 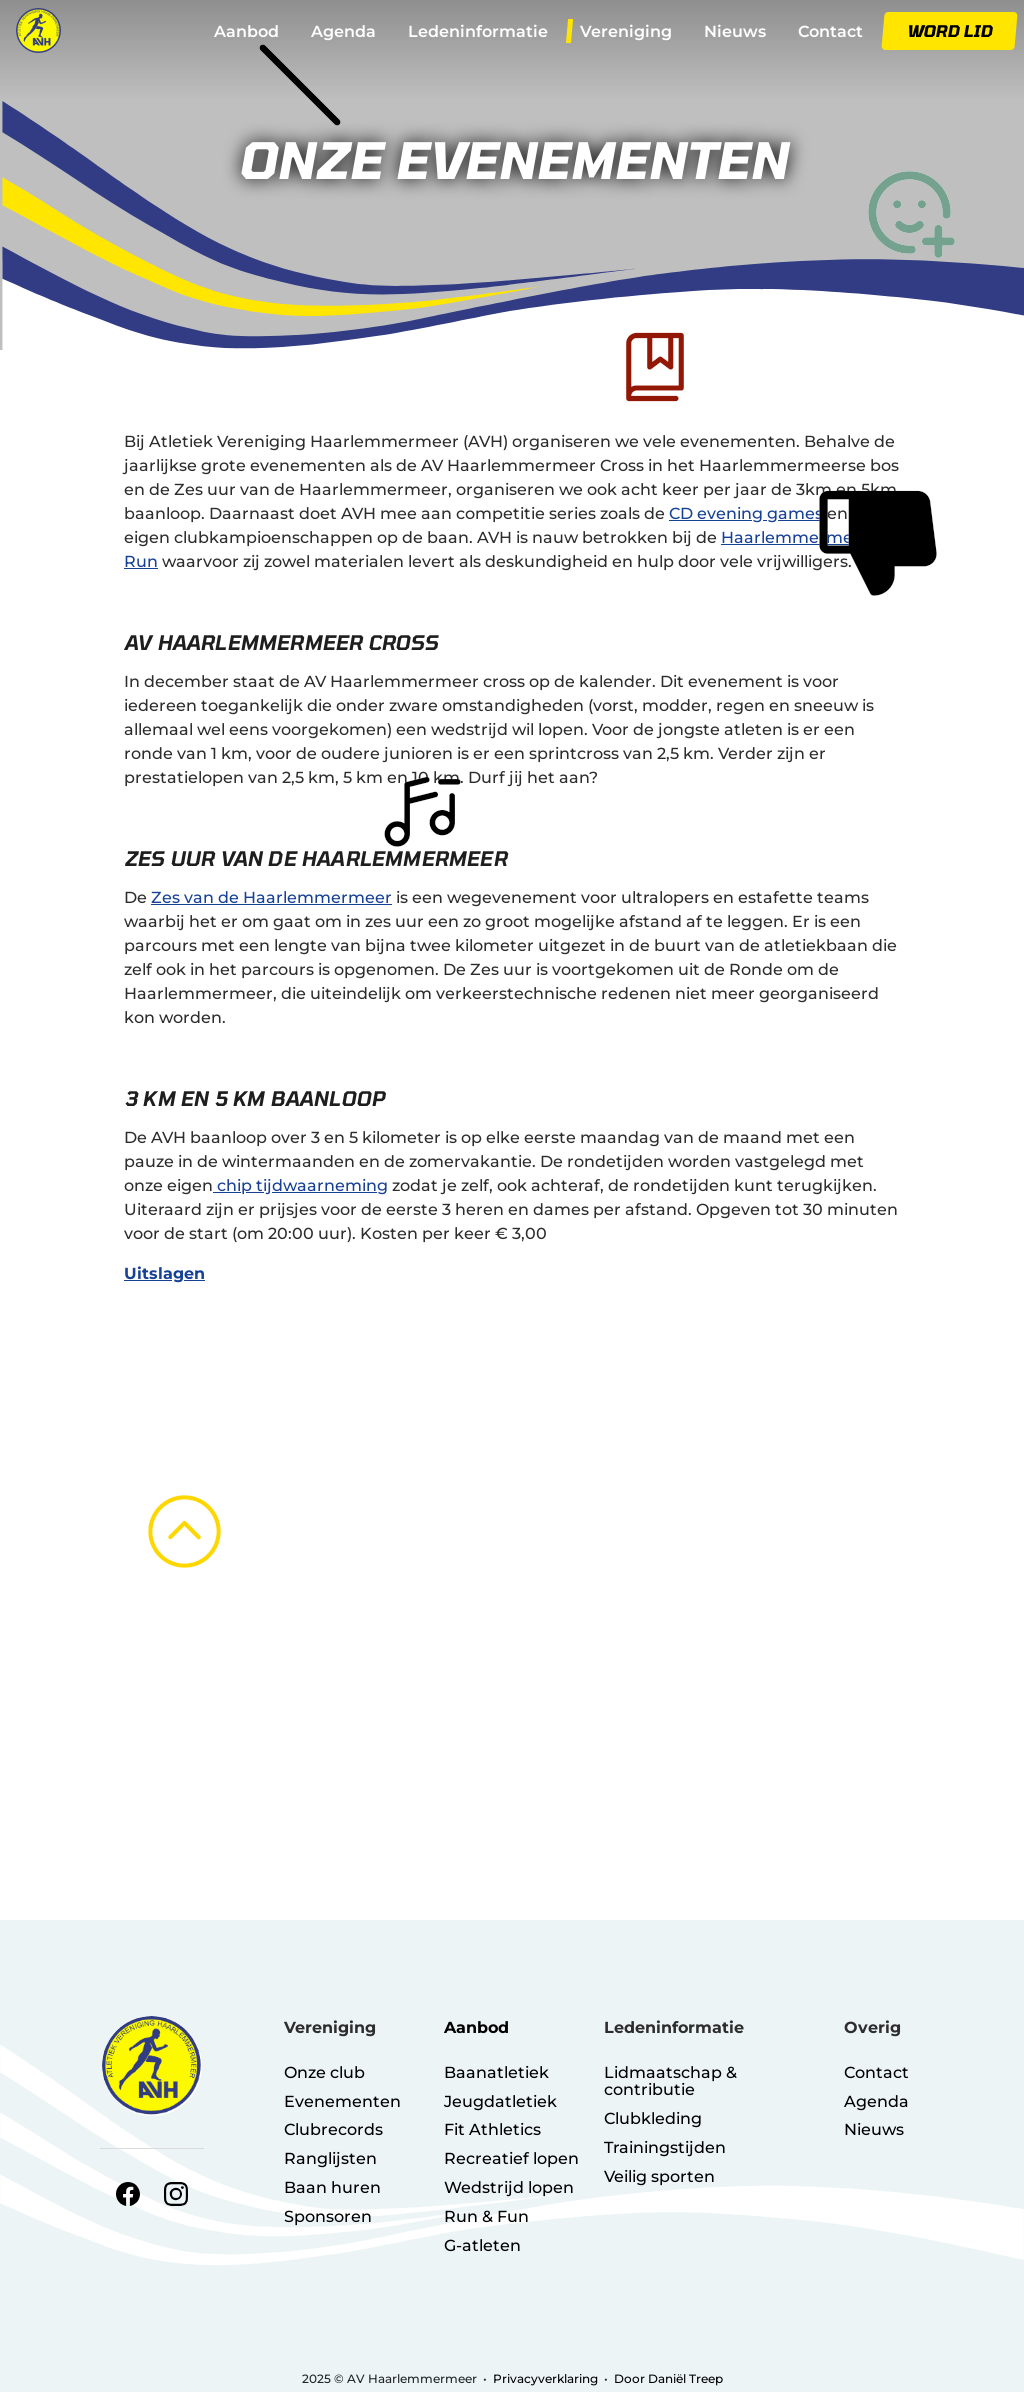 I want to click on add a new emoji reaction, so click(x=909, y=212).